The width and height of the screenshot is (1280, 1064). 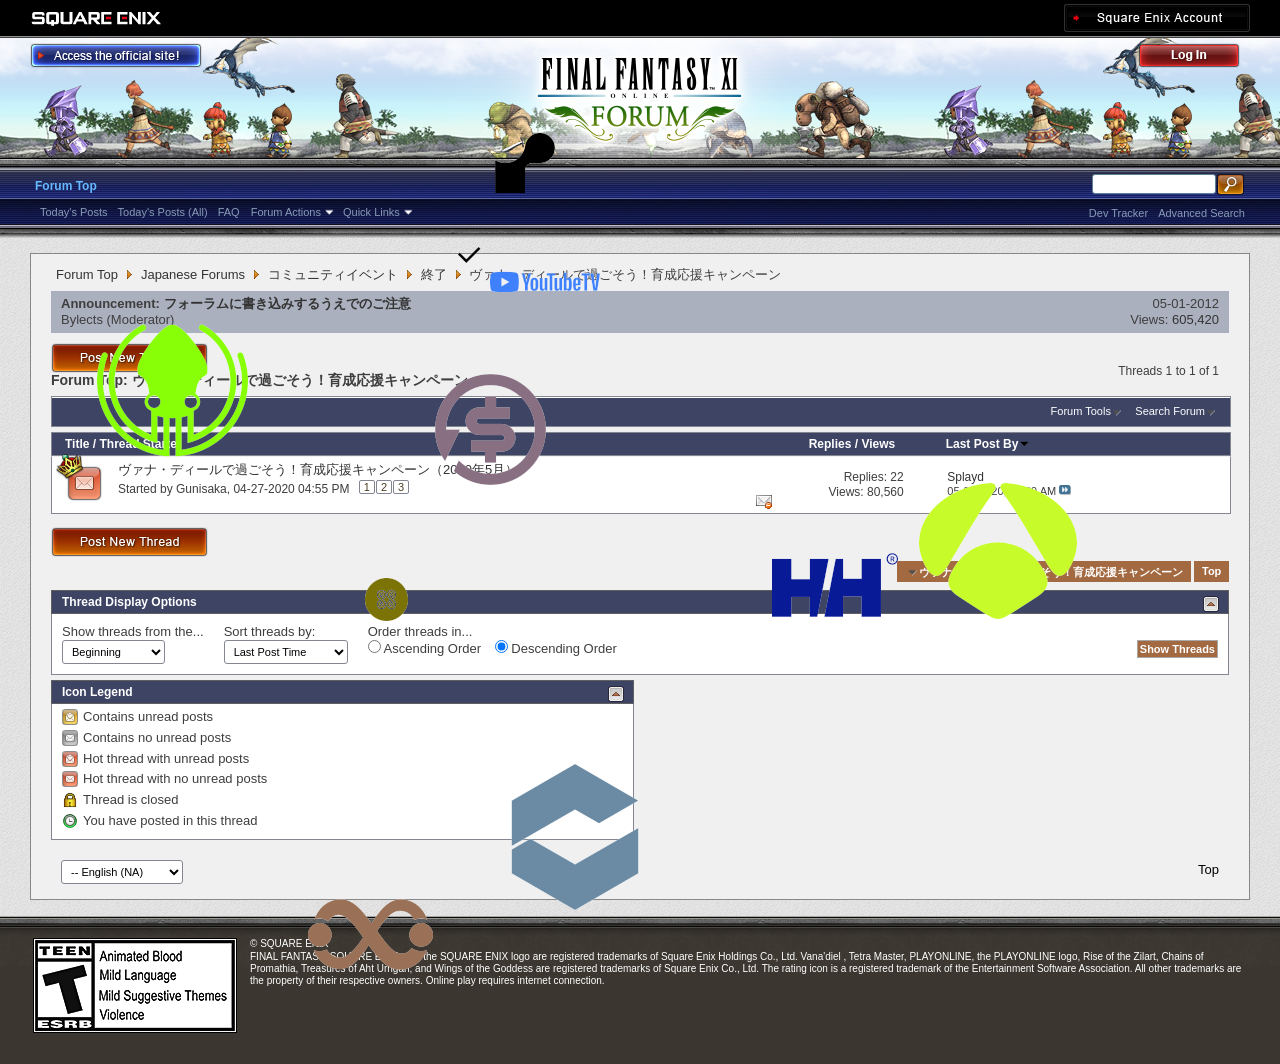 I want to click on confirm or submit an action, so click(x=469, y=255).